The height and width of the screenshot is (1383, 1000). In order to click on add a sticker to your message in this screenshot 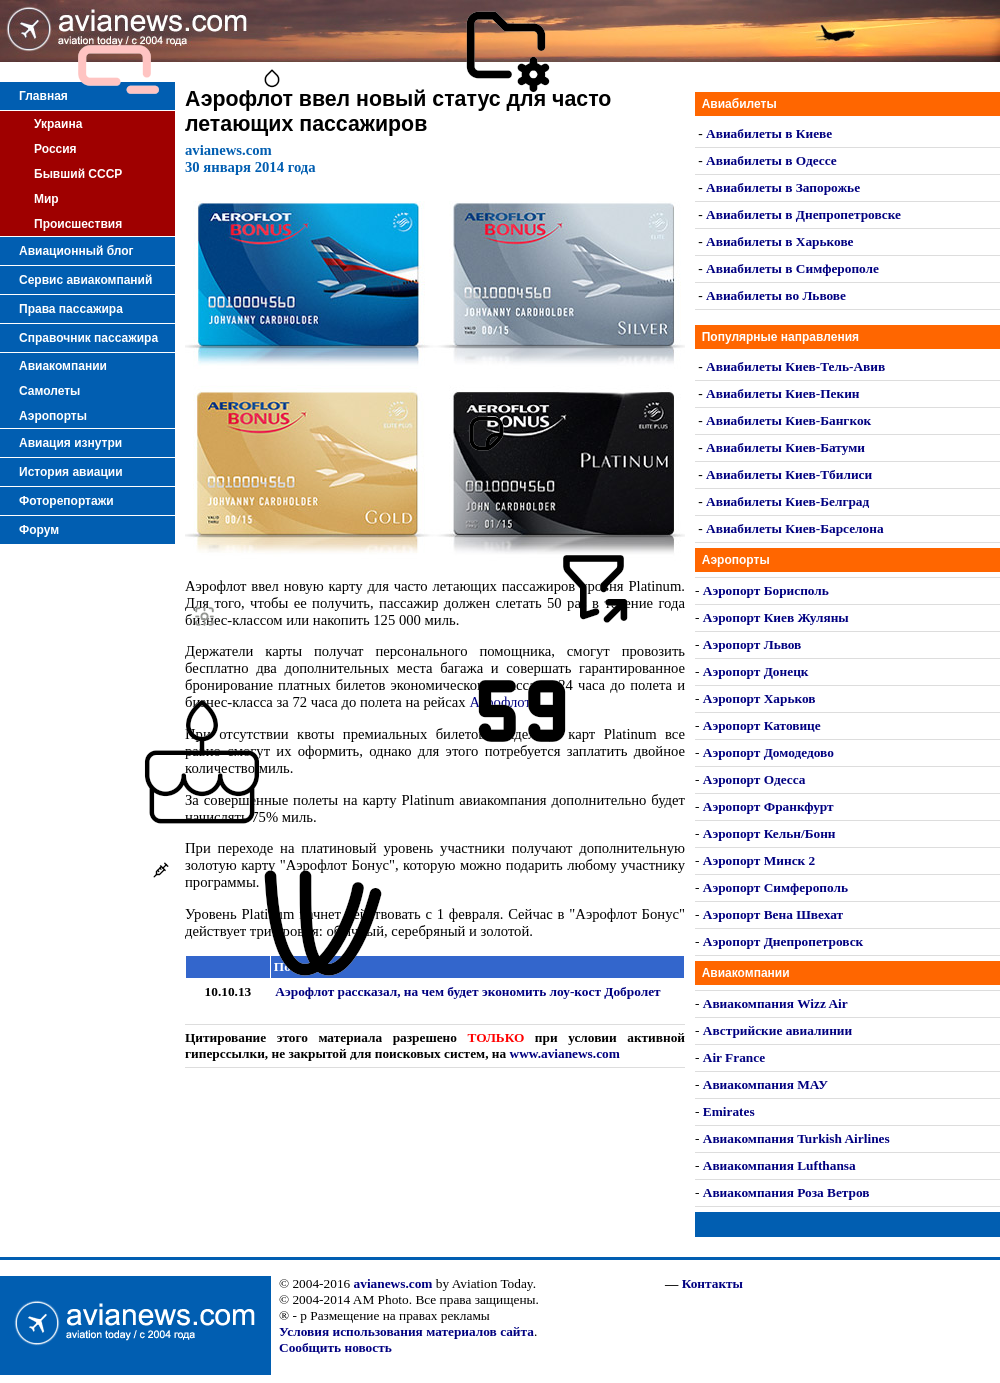, I will do `click(486, 433)`.